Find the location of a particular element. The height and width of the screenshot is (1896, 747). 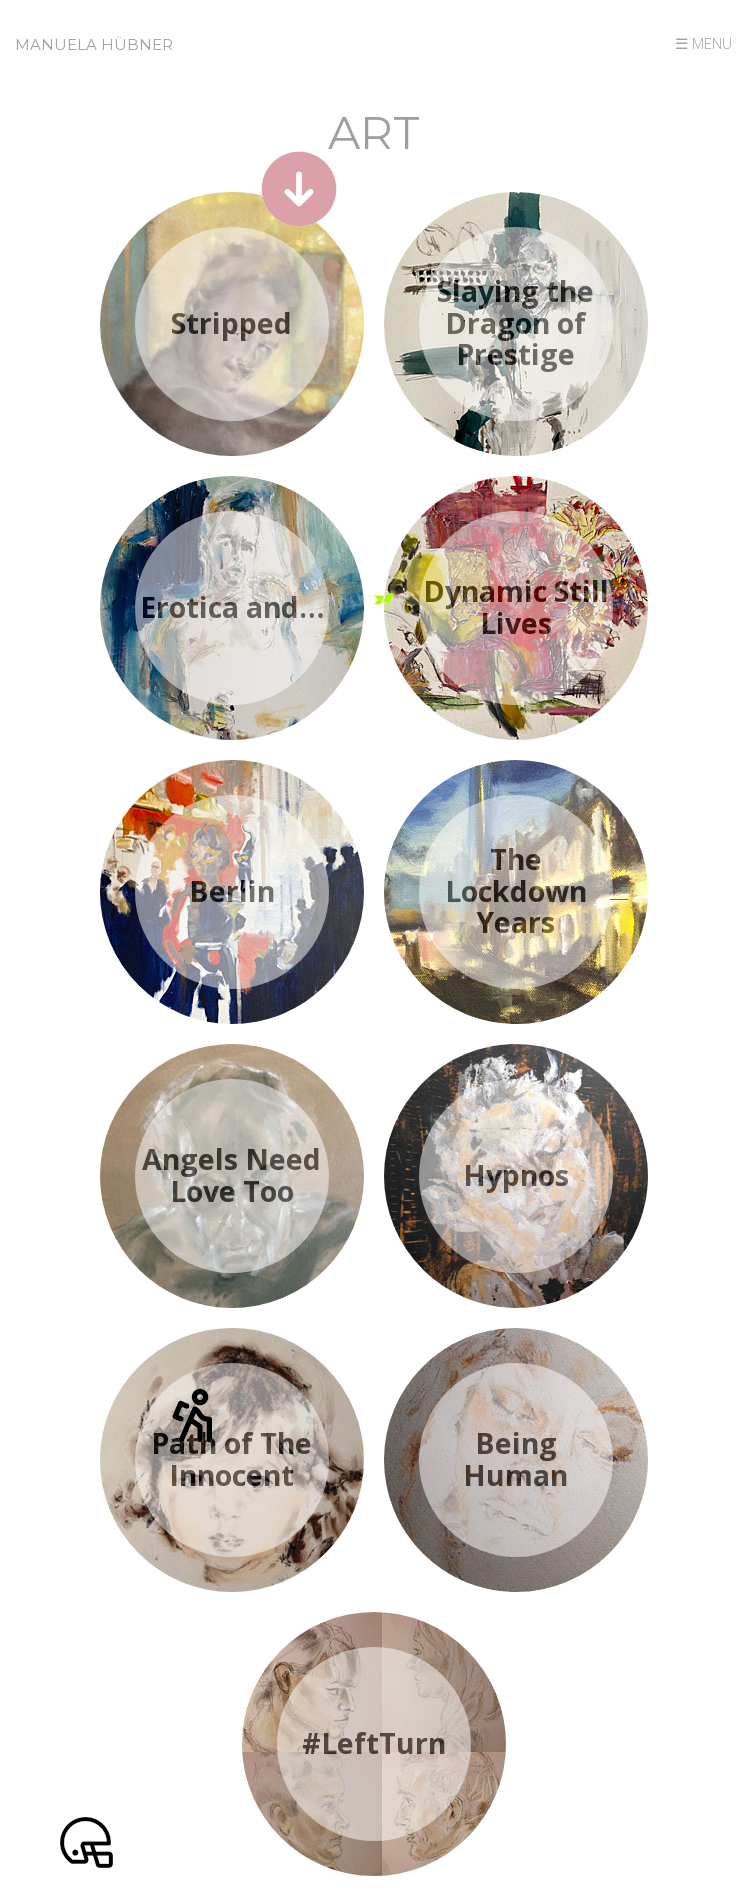

access hiking trails or outdoor activities is located at coordinates (194, 1415).